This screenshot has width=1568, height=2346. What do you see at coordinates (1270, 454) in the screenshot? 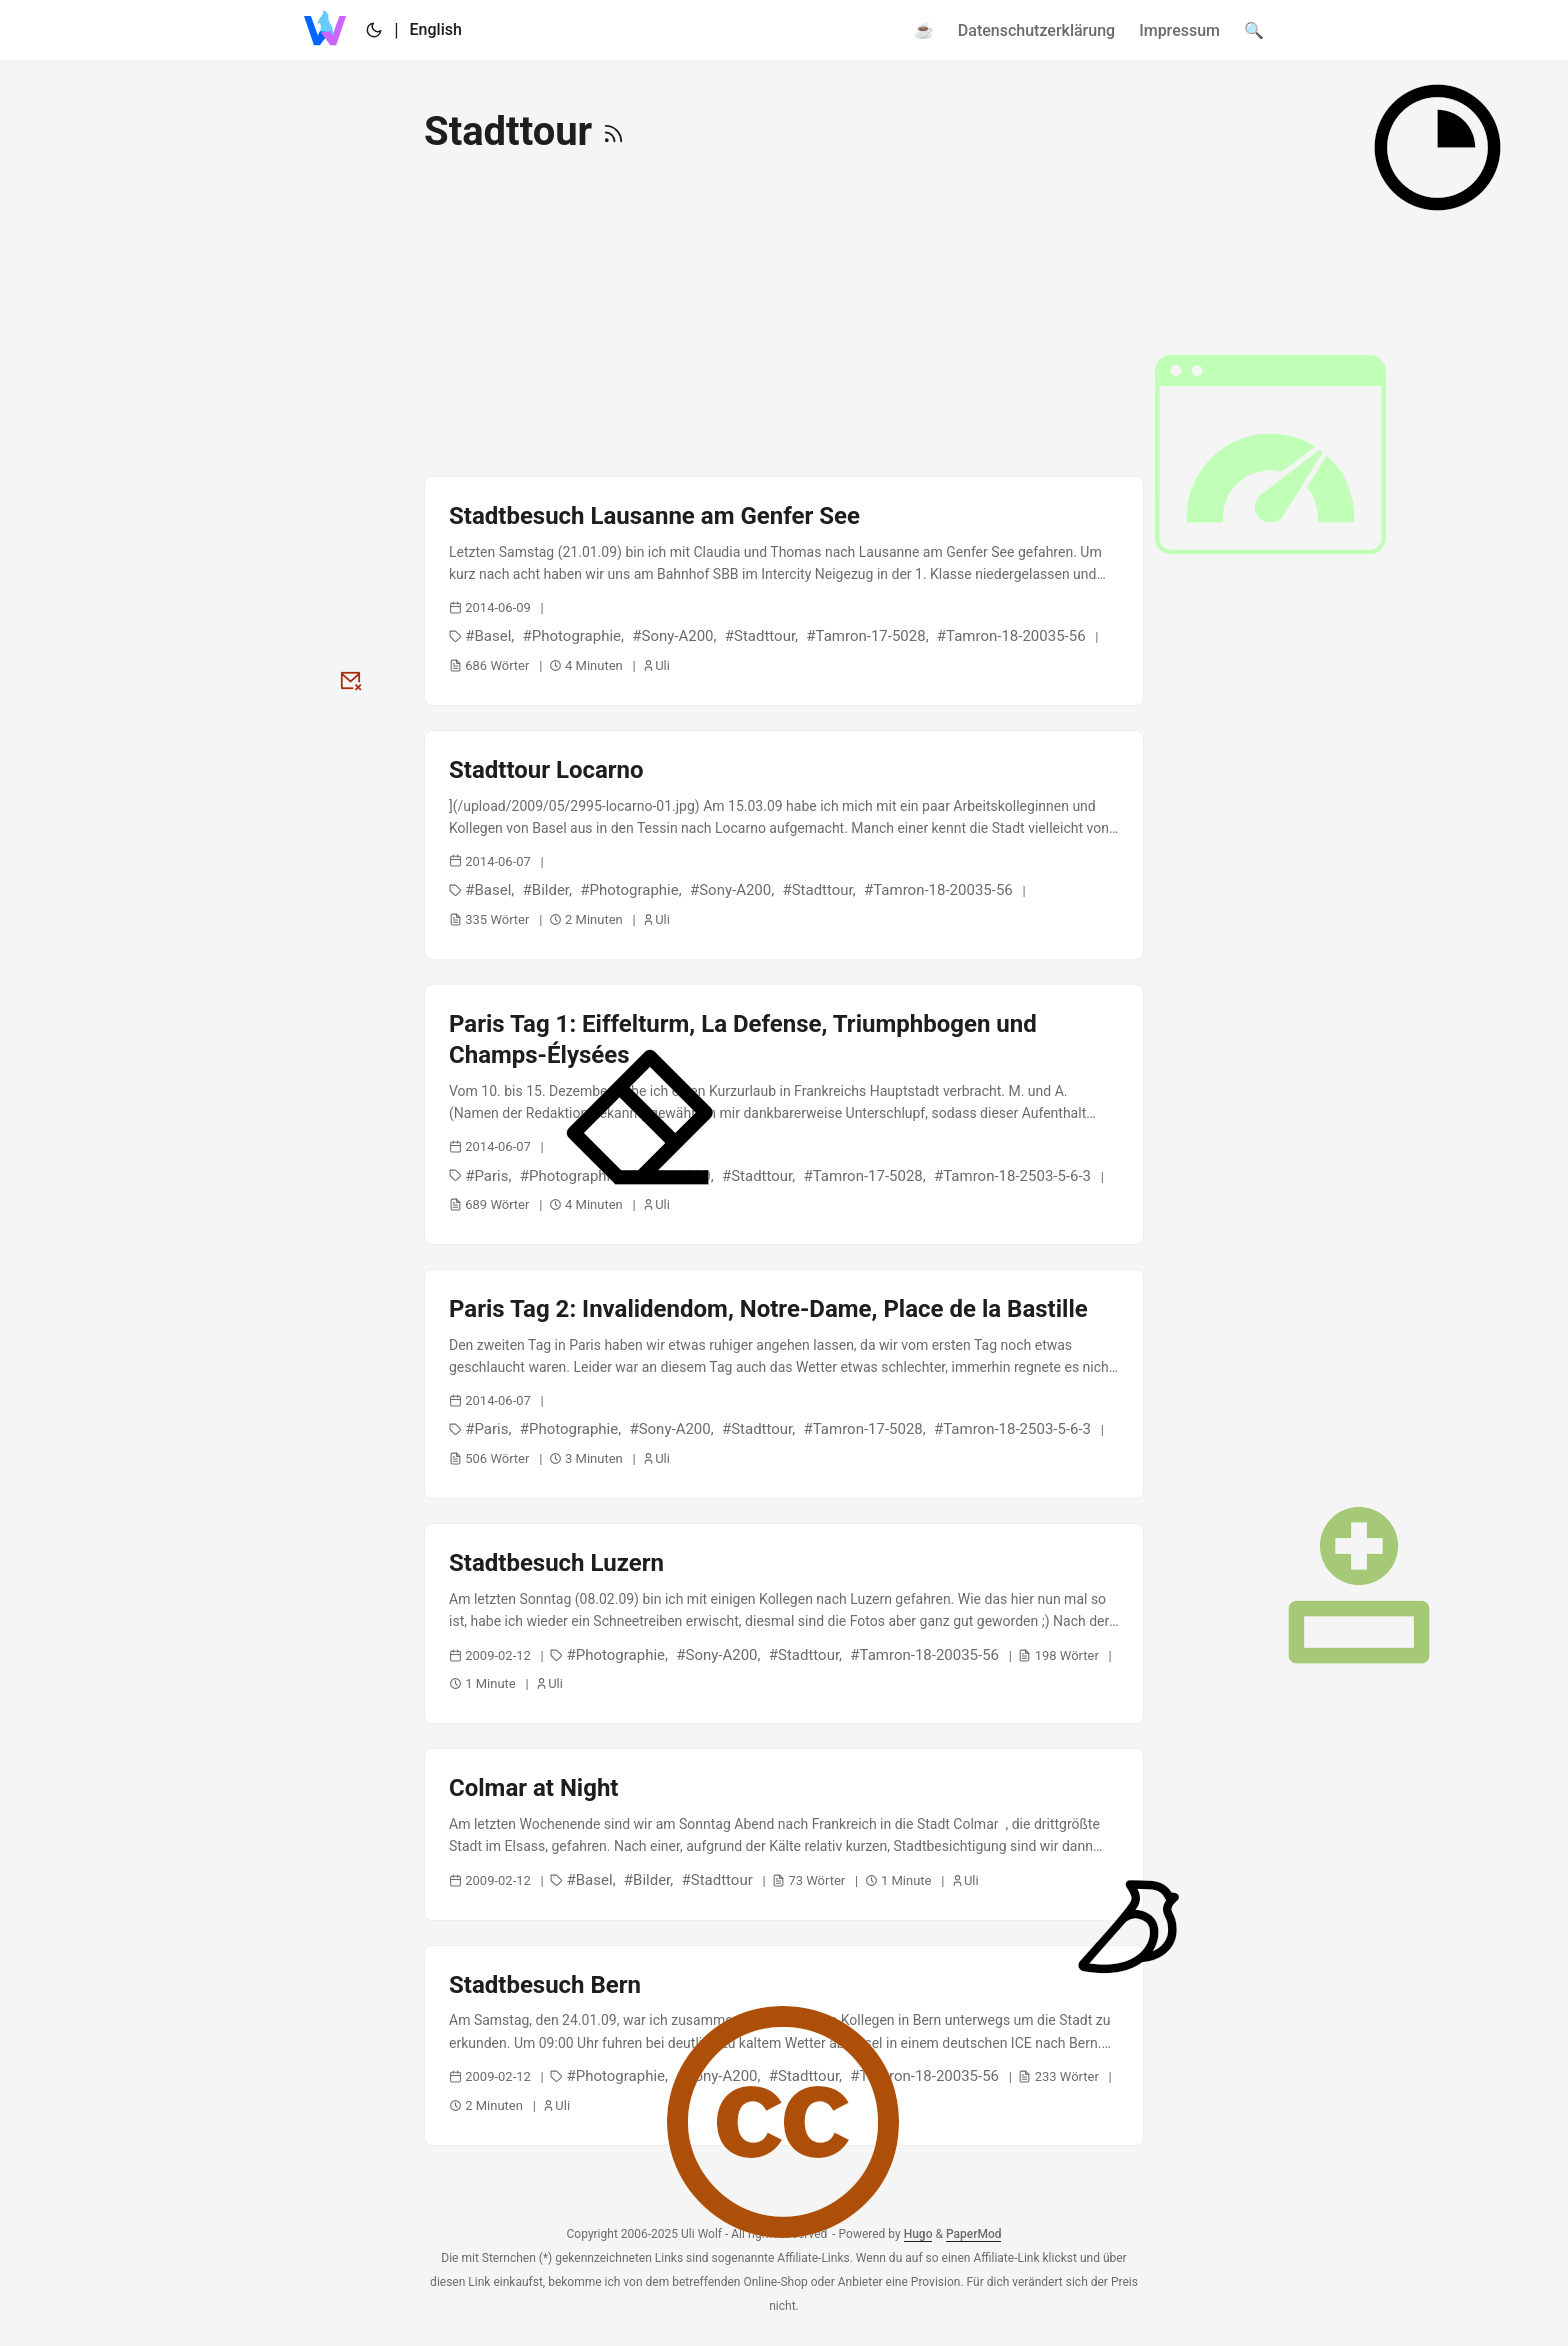
I see `open Google PageSpeed Insights` at bounding box center [1270, 454].